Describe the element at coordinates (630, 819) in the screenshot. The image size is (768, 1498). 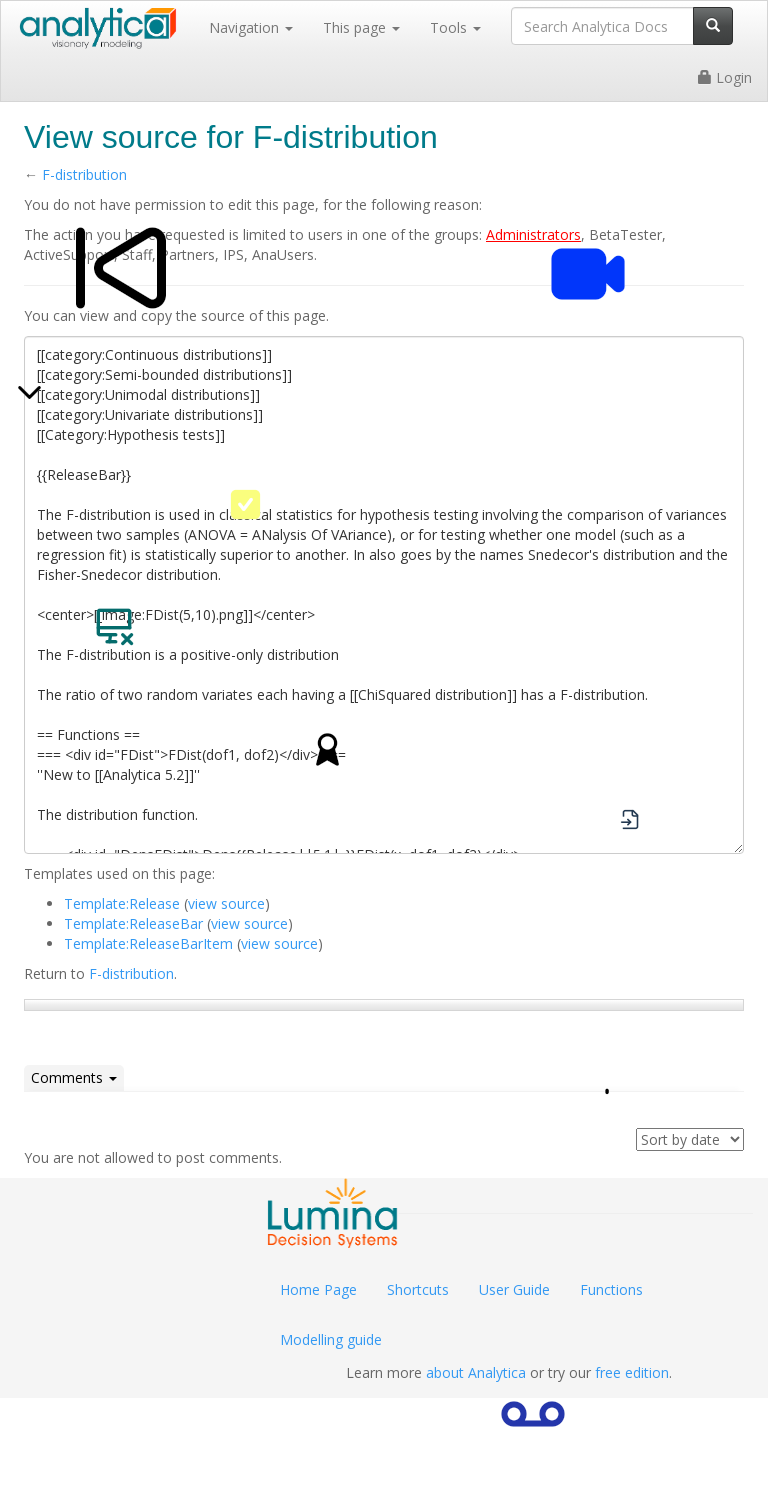
I see `import a file into the application` at that location.